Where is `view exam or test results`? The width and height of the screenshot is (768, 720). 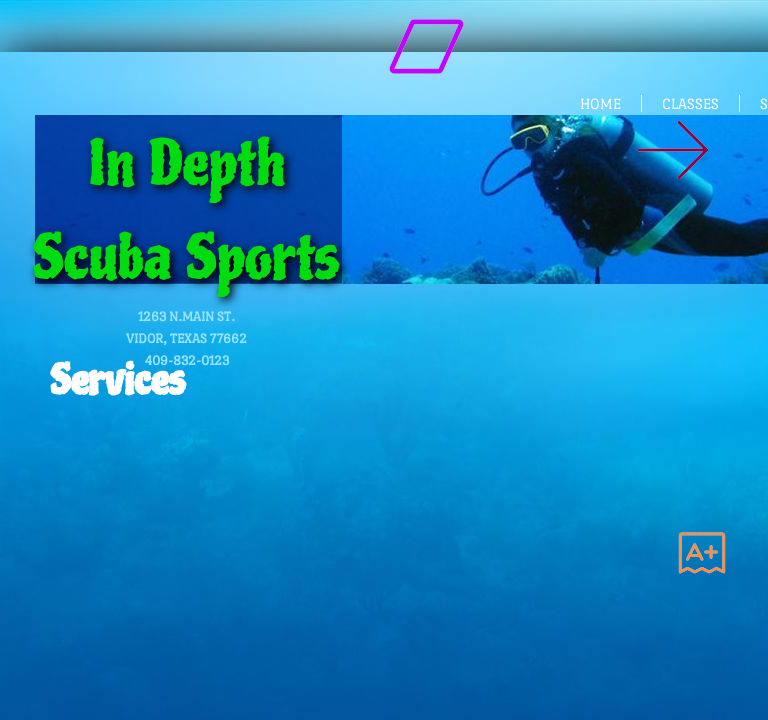
view exam or test results is located at coordinates (702, 552).